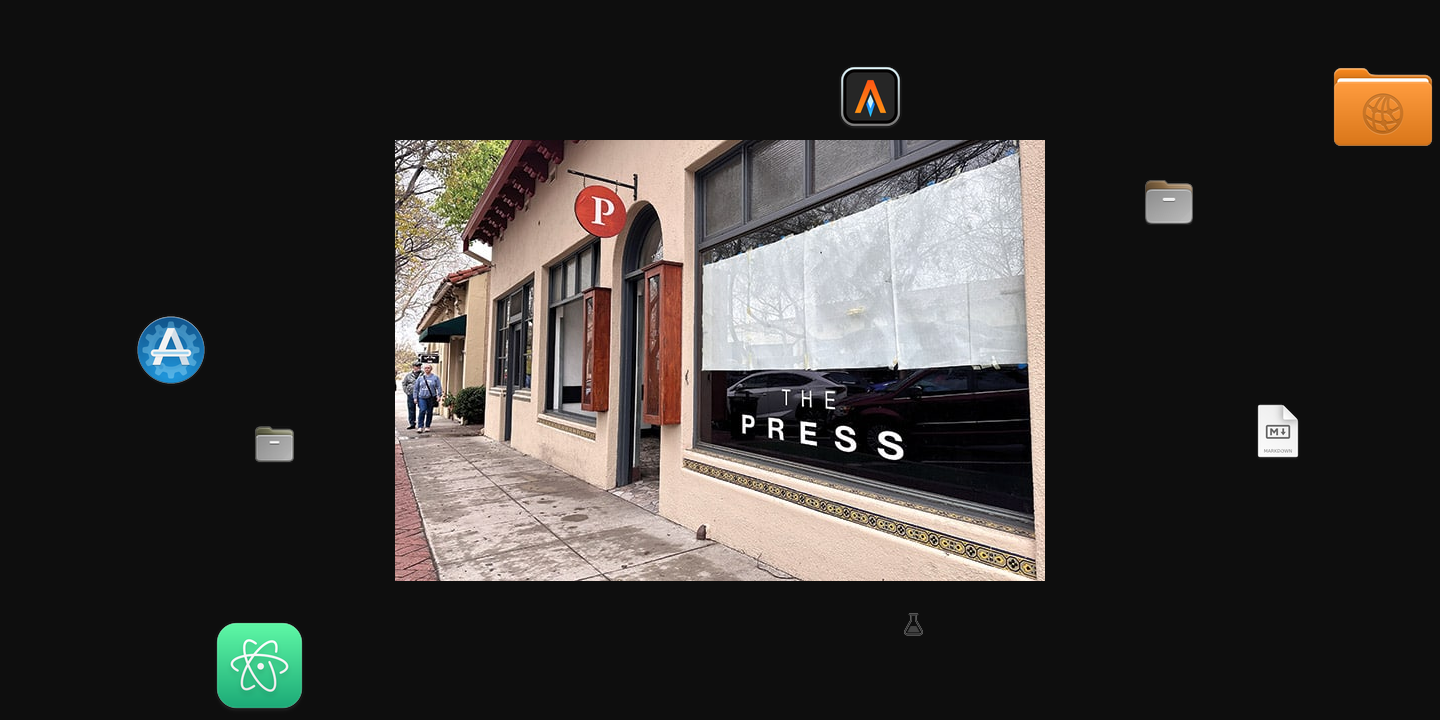 The image size is (1440, 720). What do you see at coordinates (1169, 202) in the screenshot?
I see `open the file manager application` at bounding box center [1169, 202].